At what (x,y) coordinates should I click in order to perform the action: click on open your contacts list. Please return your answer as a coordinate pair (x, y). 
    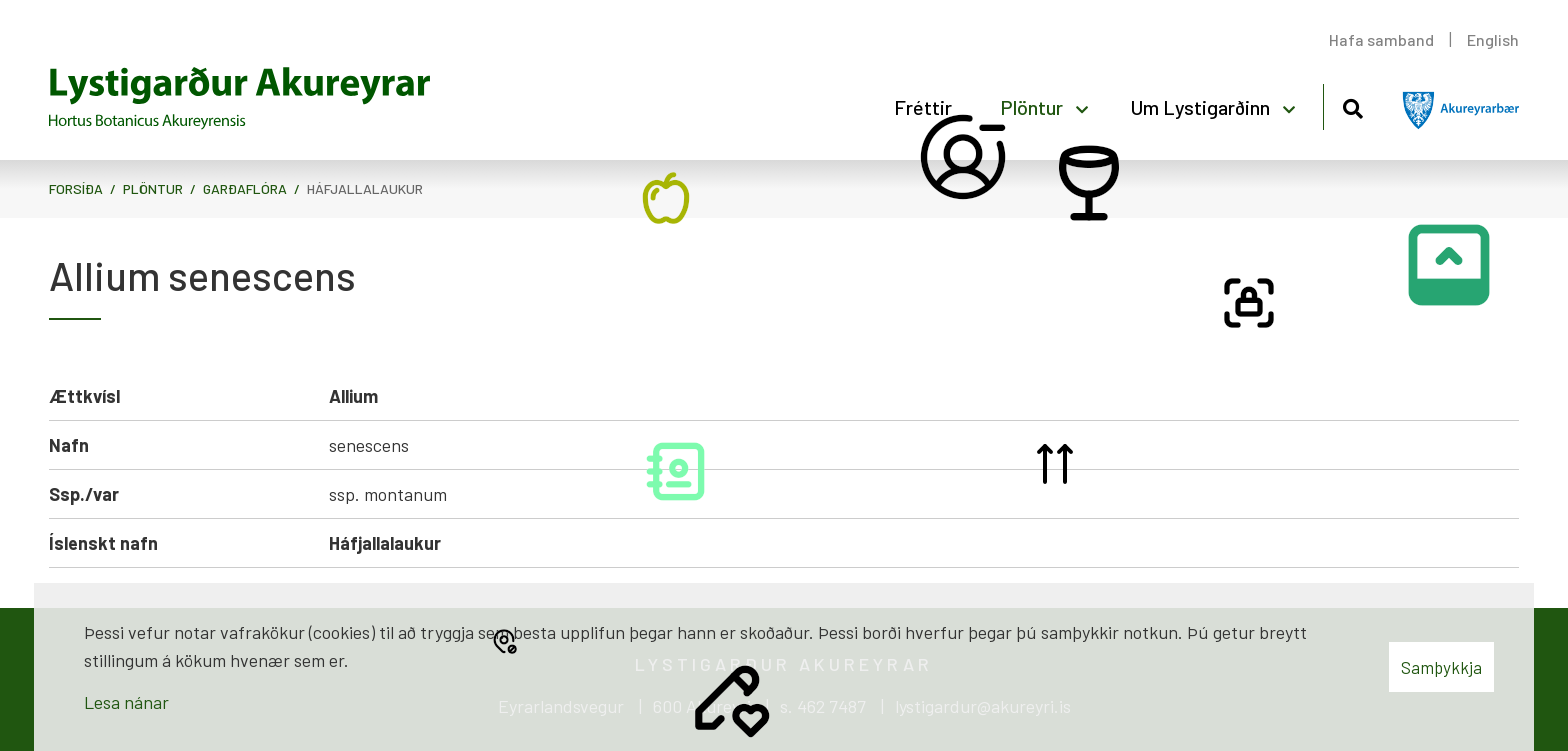
    Looking at the image, I should click on (675, 471).